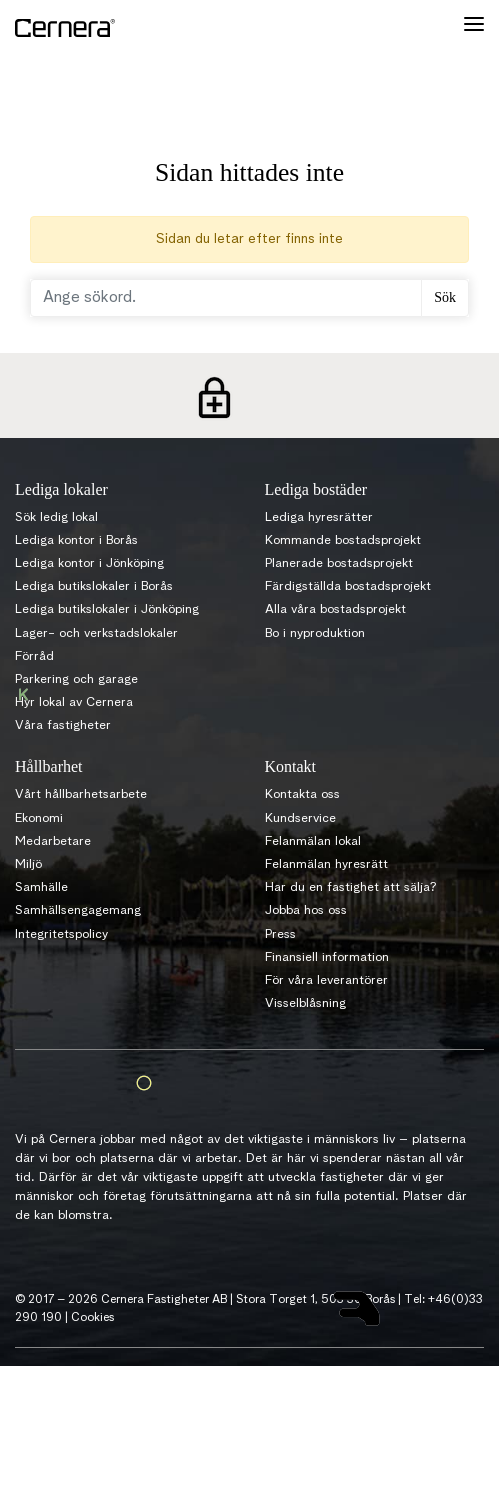 The image size is (499, 1509). I want to click on unselected radio button option, so click(144, 1083).